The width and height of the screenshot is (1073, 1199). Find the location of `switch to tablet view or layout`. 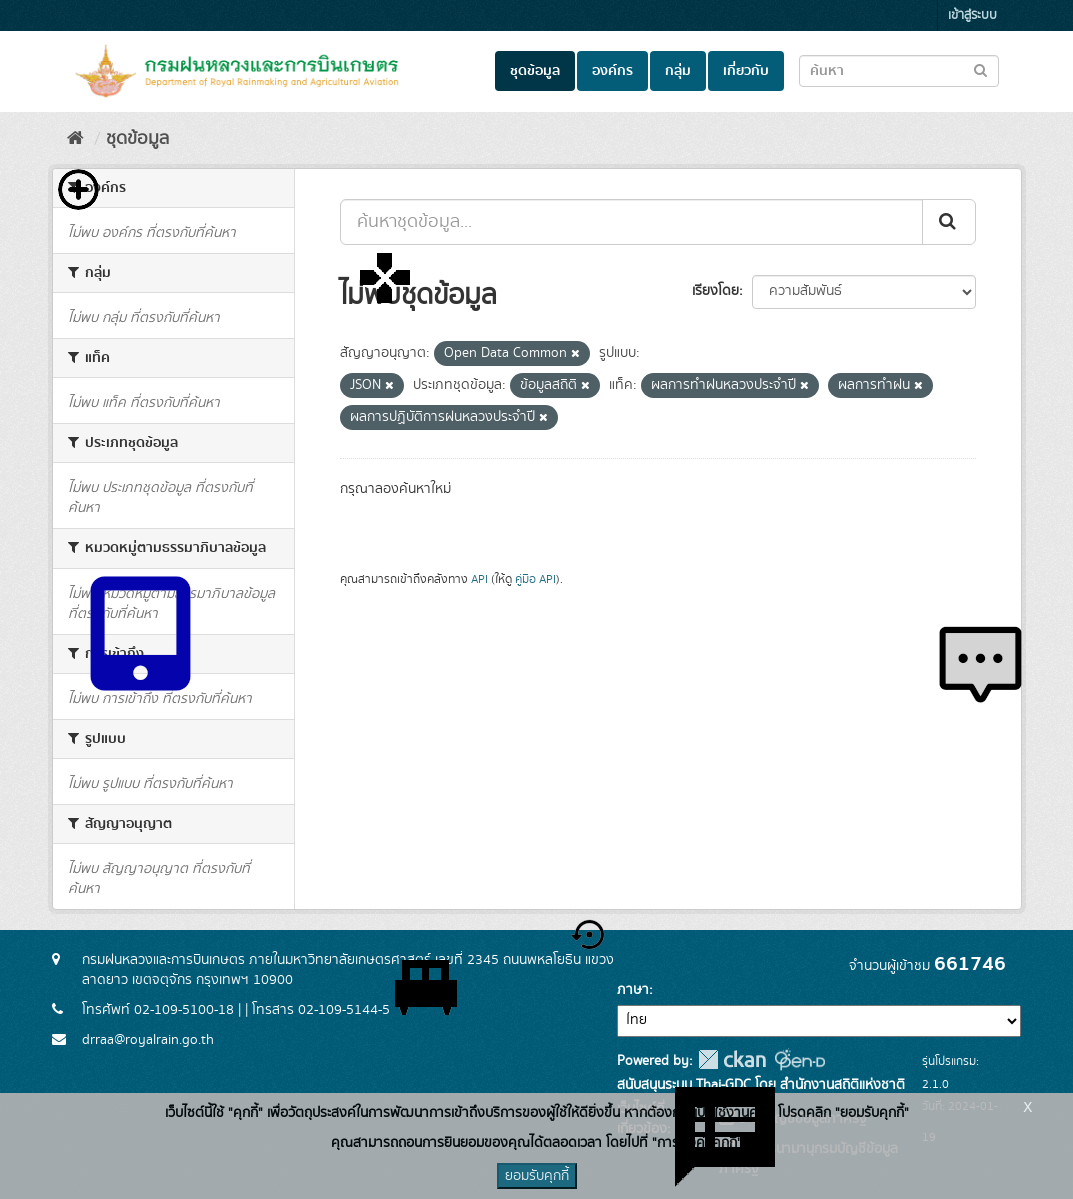

switch to tablet view or layout is located at coordinates (140, 633).